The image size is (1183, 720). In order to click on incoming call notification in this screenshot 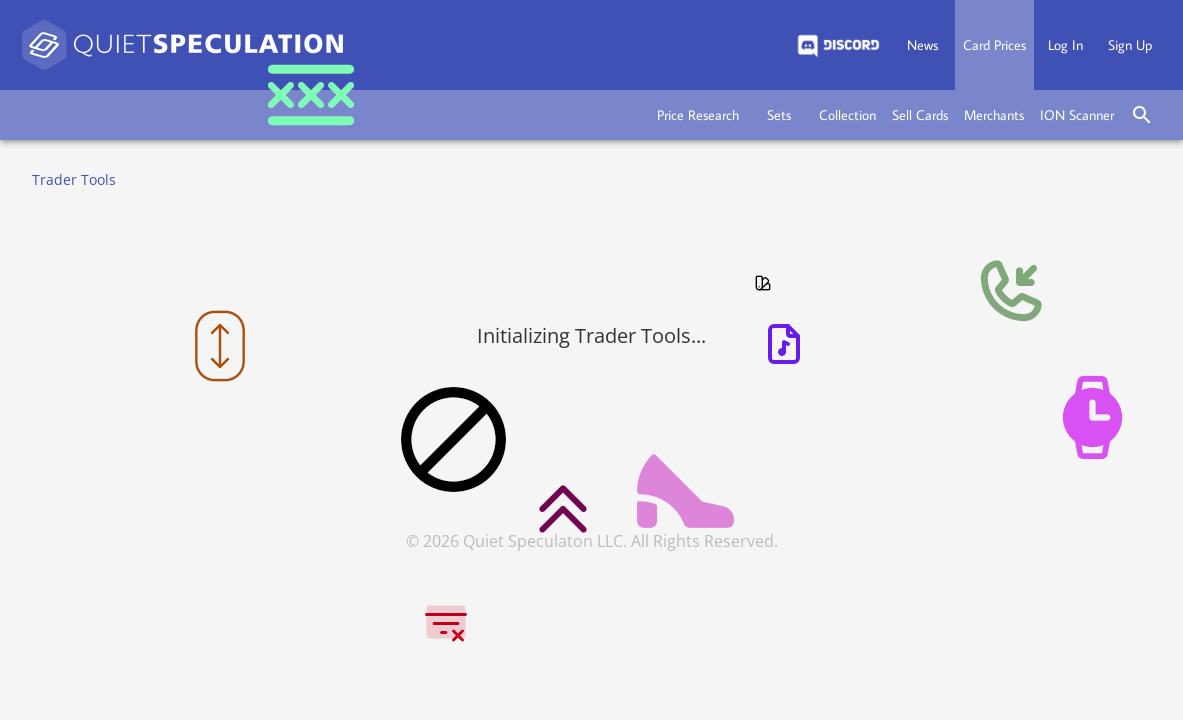, I will do `click(1012, 289)`.